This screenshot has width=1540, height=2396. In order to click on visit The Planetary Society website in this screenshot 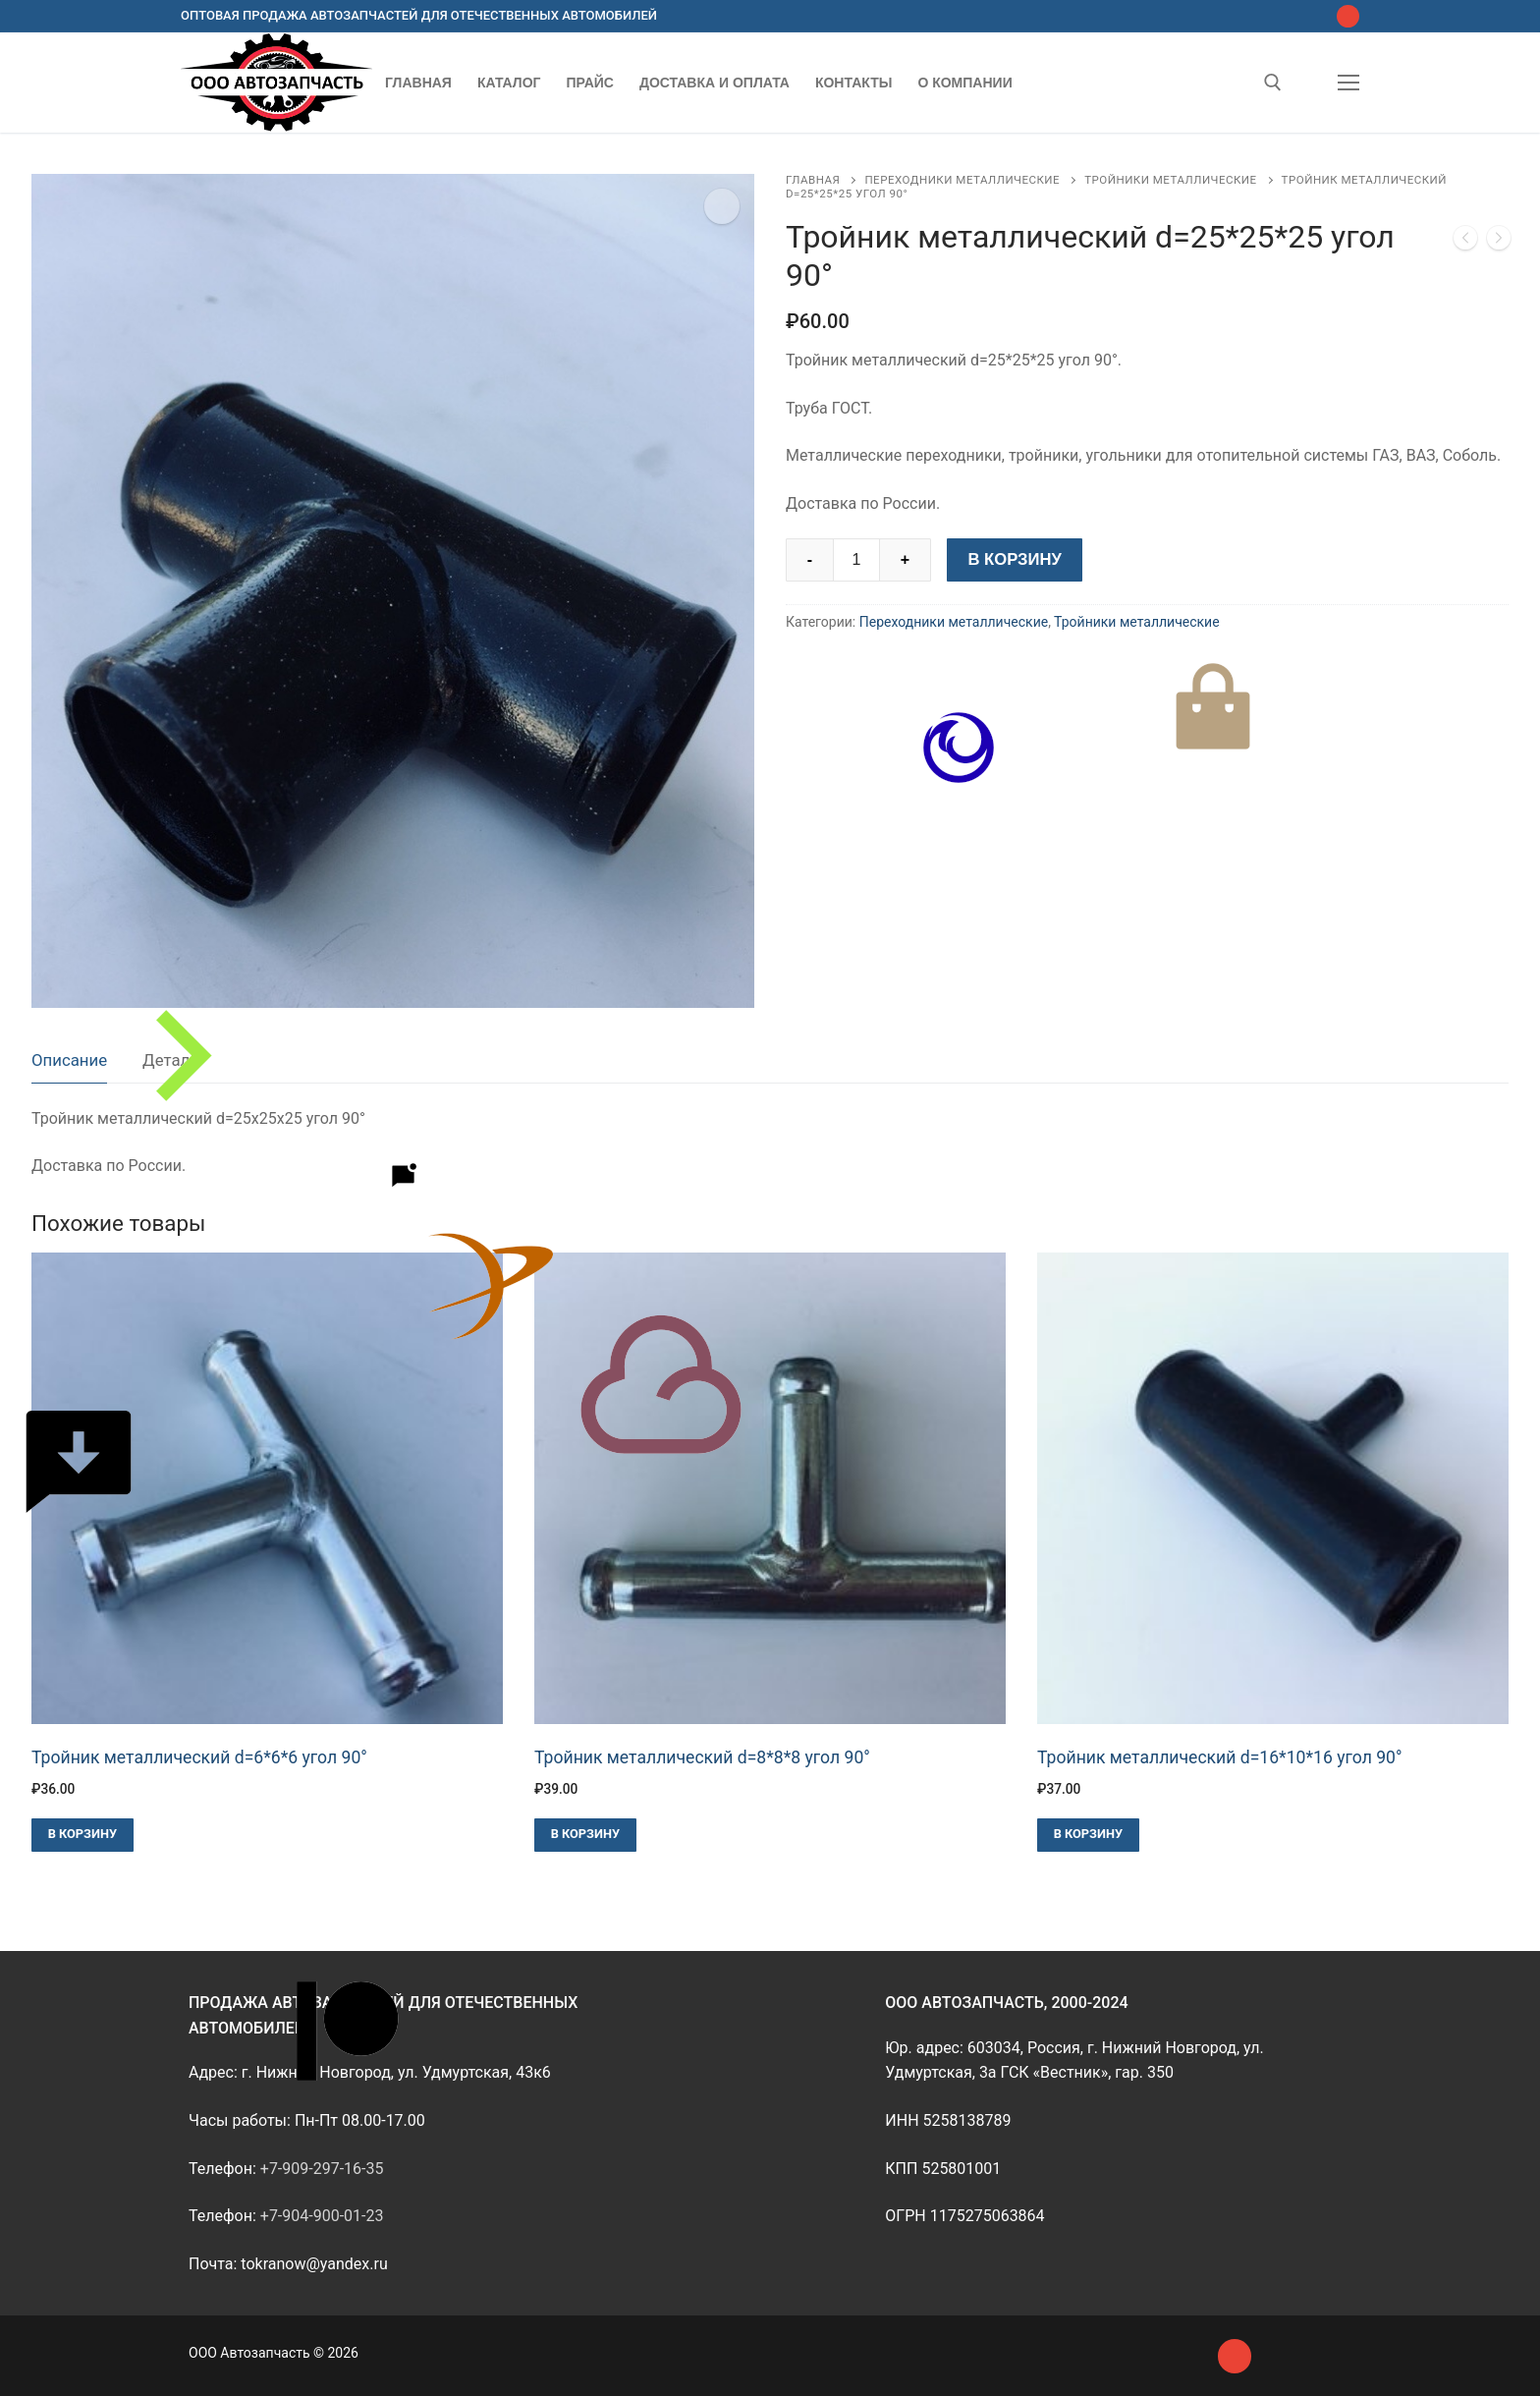, I will do `click(490, 1286)`.